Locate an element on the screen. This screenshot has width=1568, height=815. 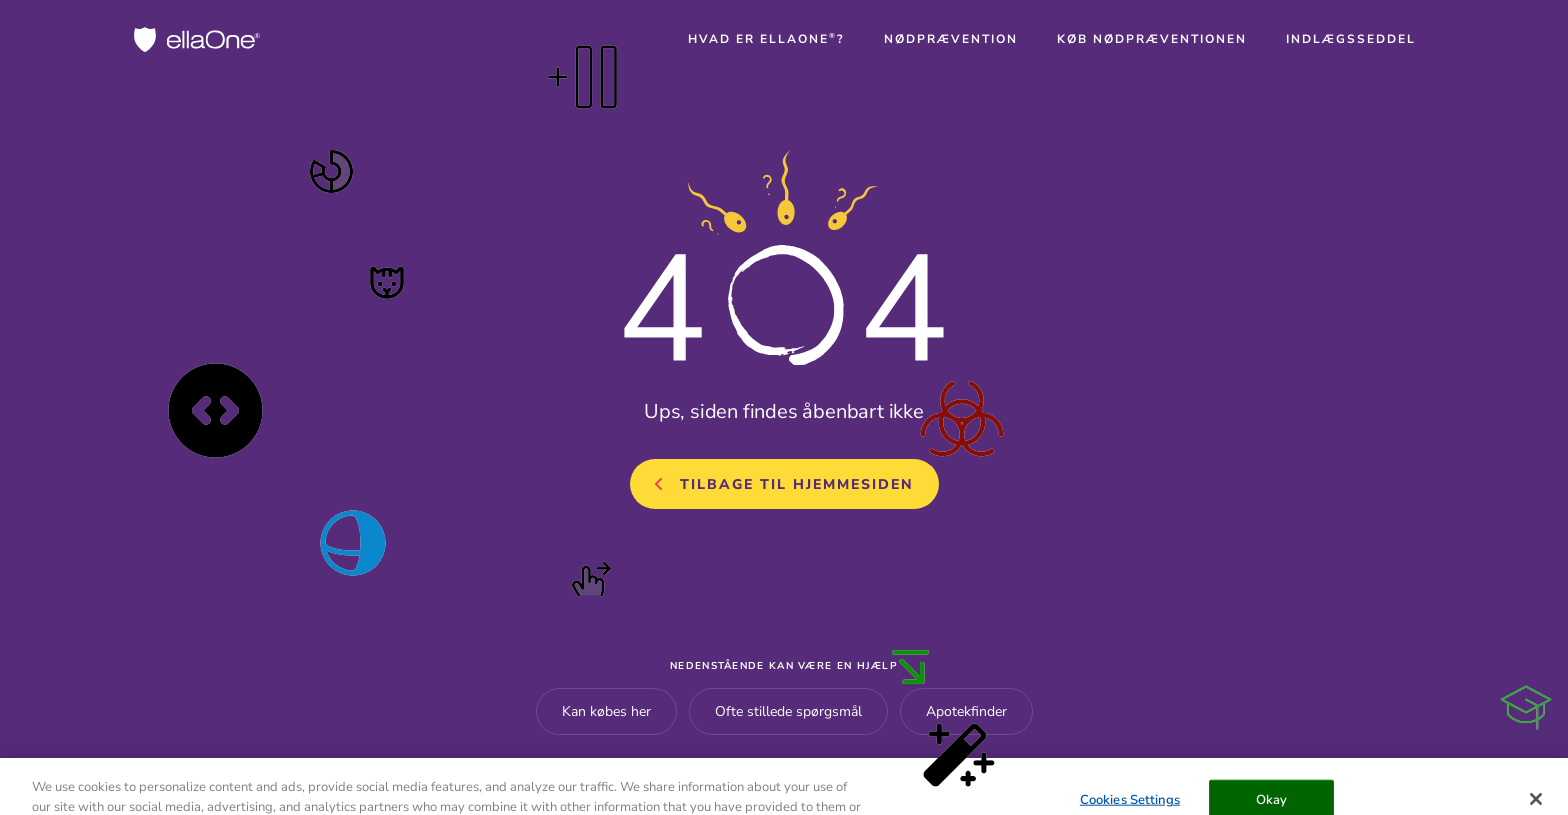
move item to bottom-right corner is located at coordinates (910, 668).